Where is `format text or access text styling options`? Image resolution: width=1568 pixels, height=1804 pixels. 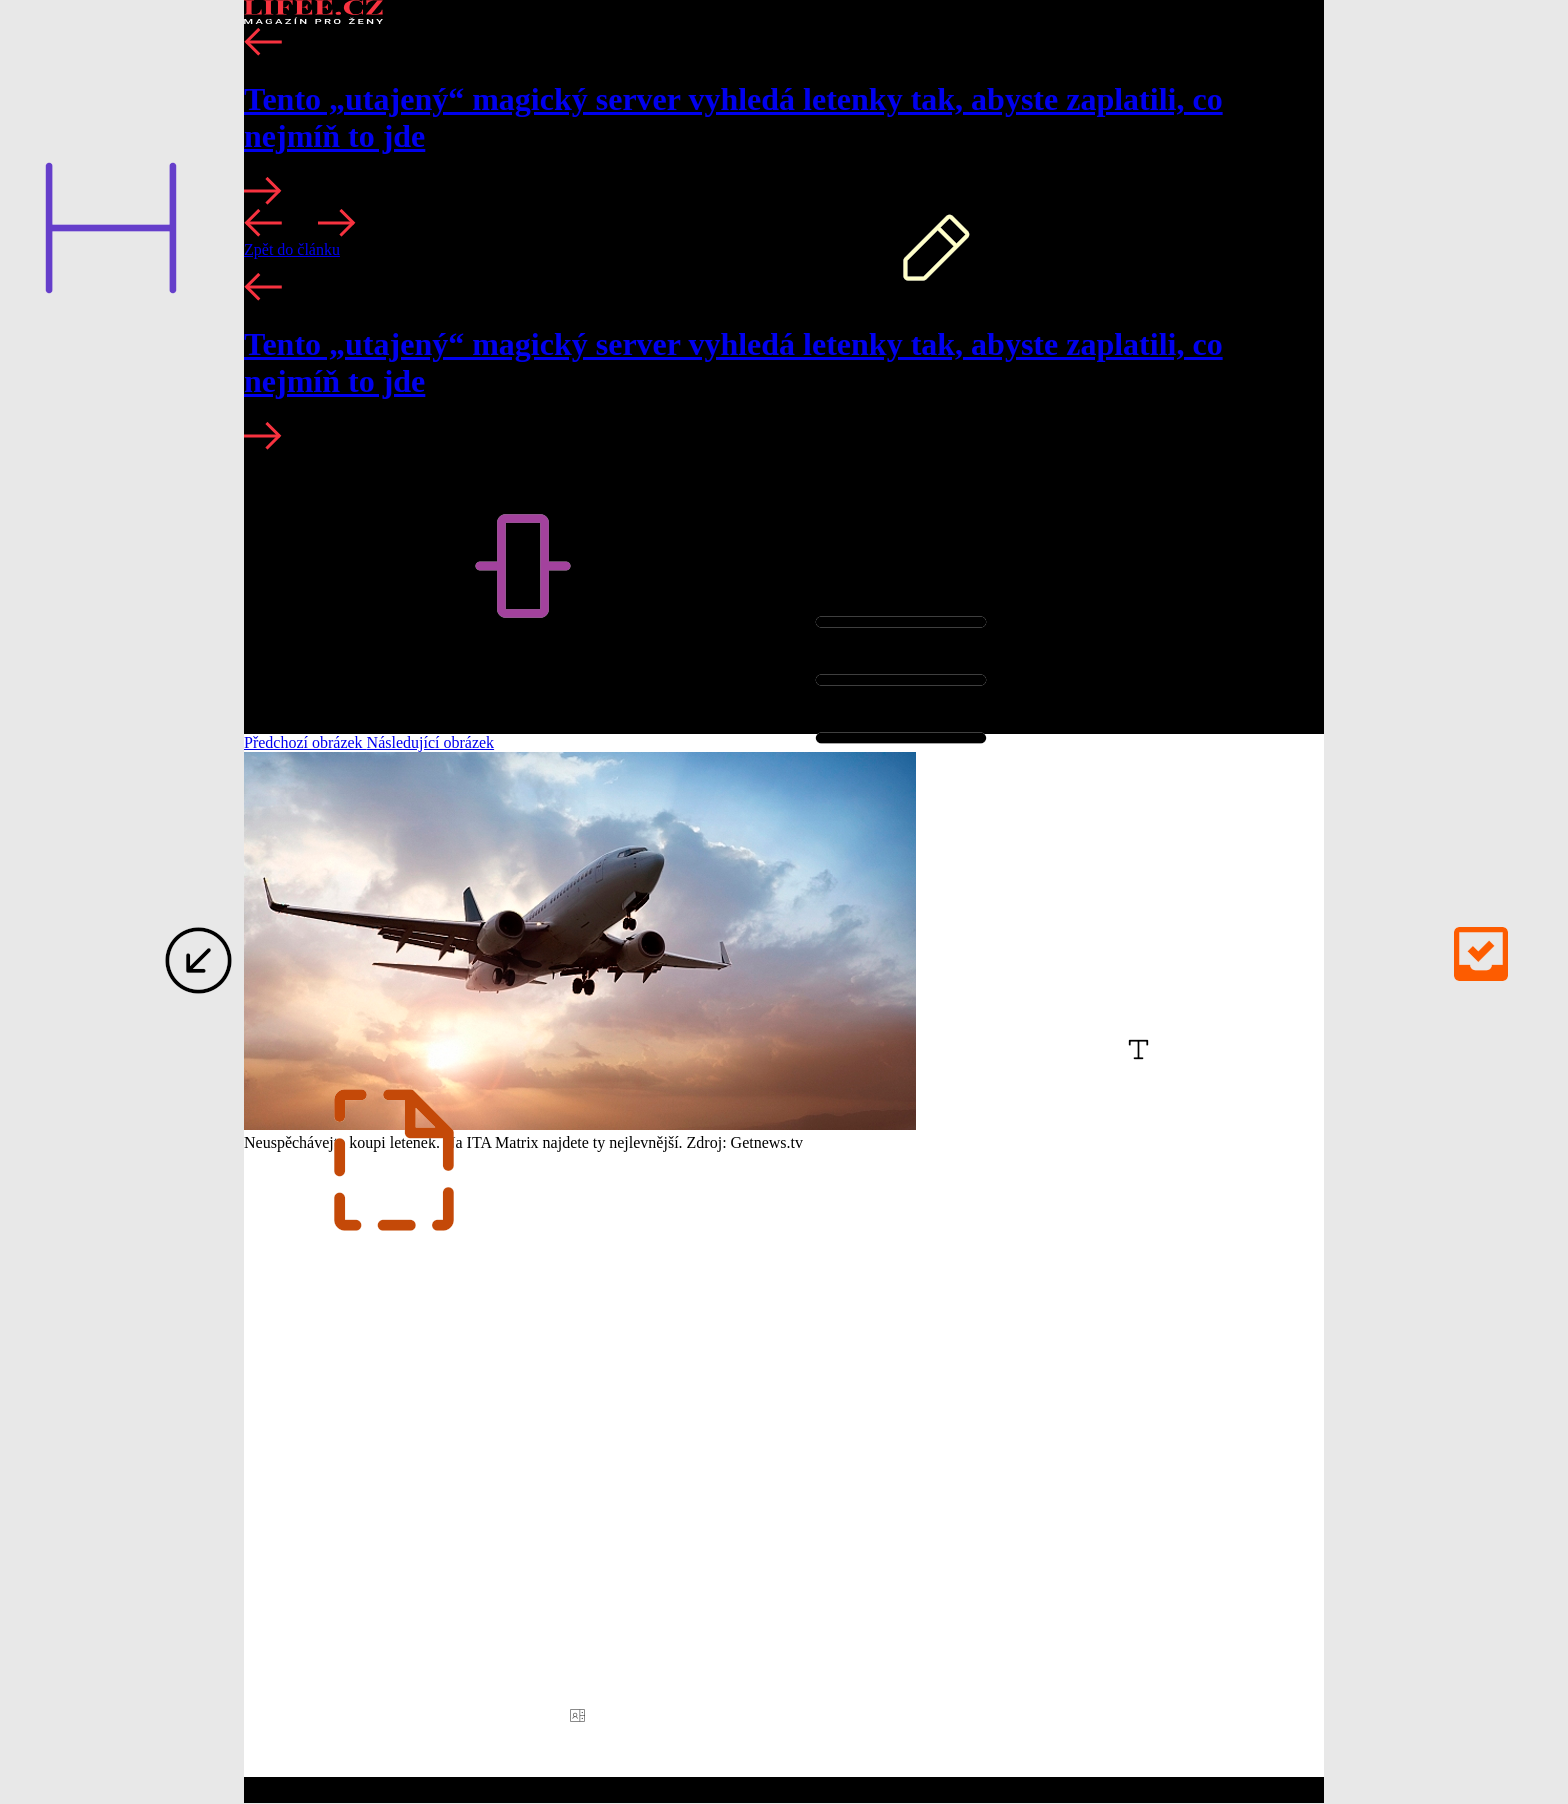 format text or access text styling options is located at coordinates (1138, 1049).